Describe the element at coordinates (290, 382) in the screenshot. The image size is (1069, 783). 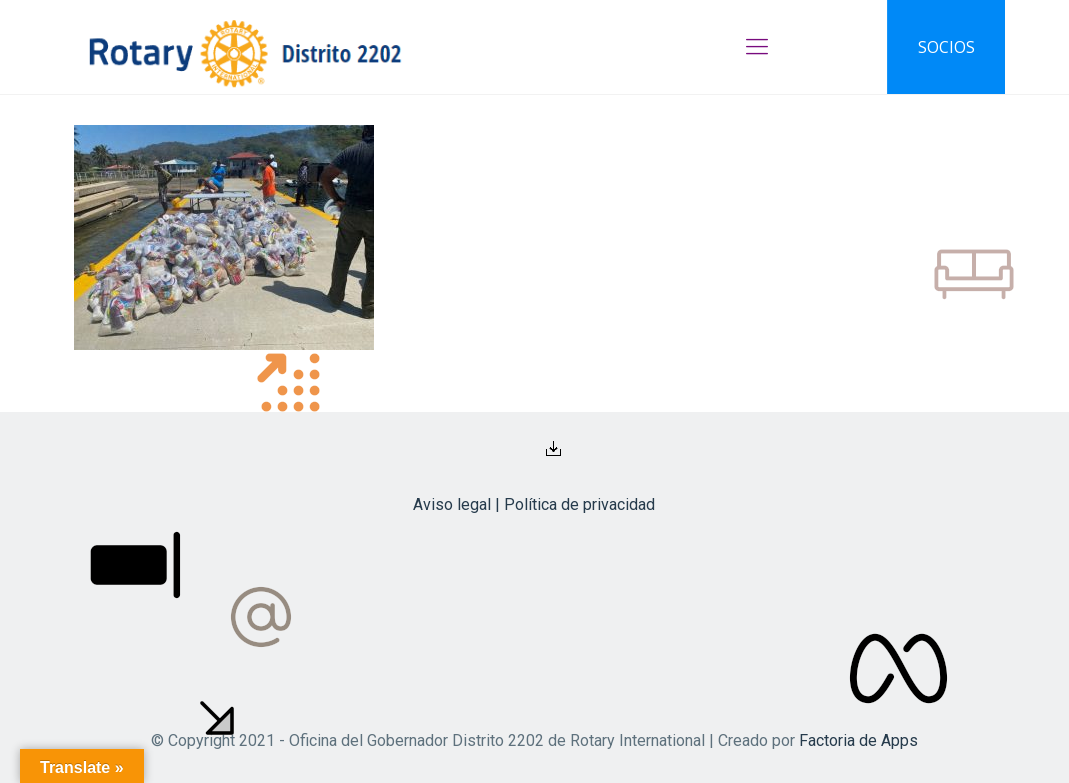
I see `export or share data` at that location.